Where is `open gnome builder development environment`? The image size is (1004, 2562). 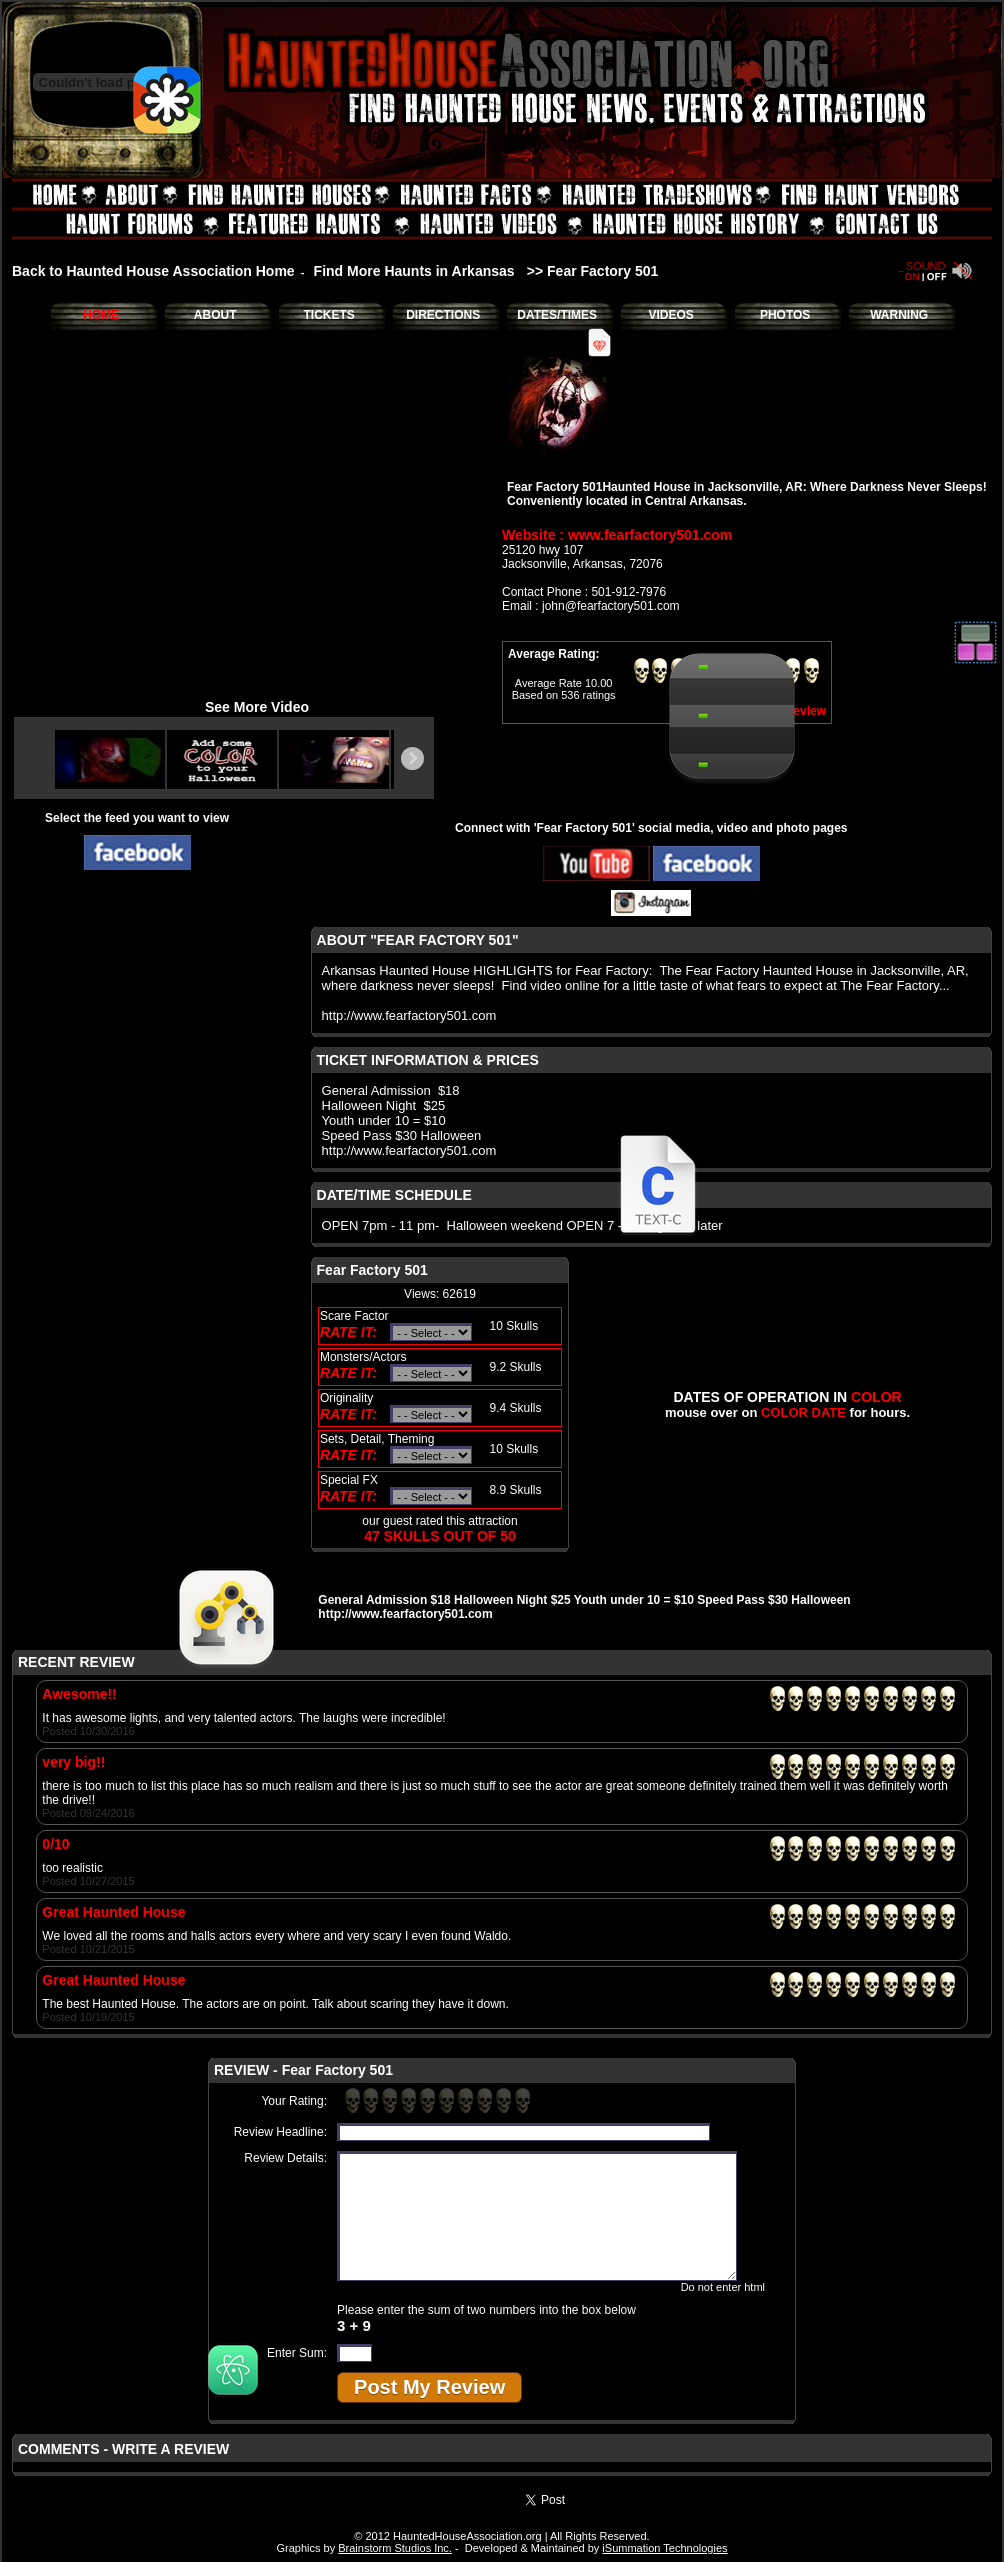
open gnome builder development environment is located at coordinates (226, 1617).